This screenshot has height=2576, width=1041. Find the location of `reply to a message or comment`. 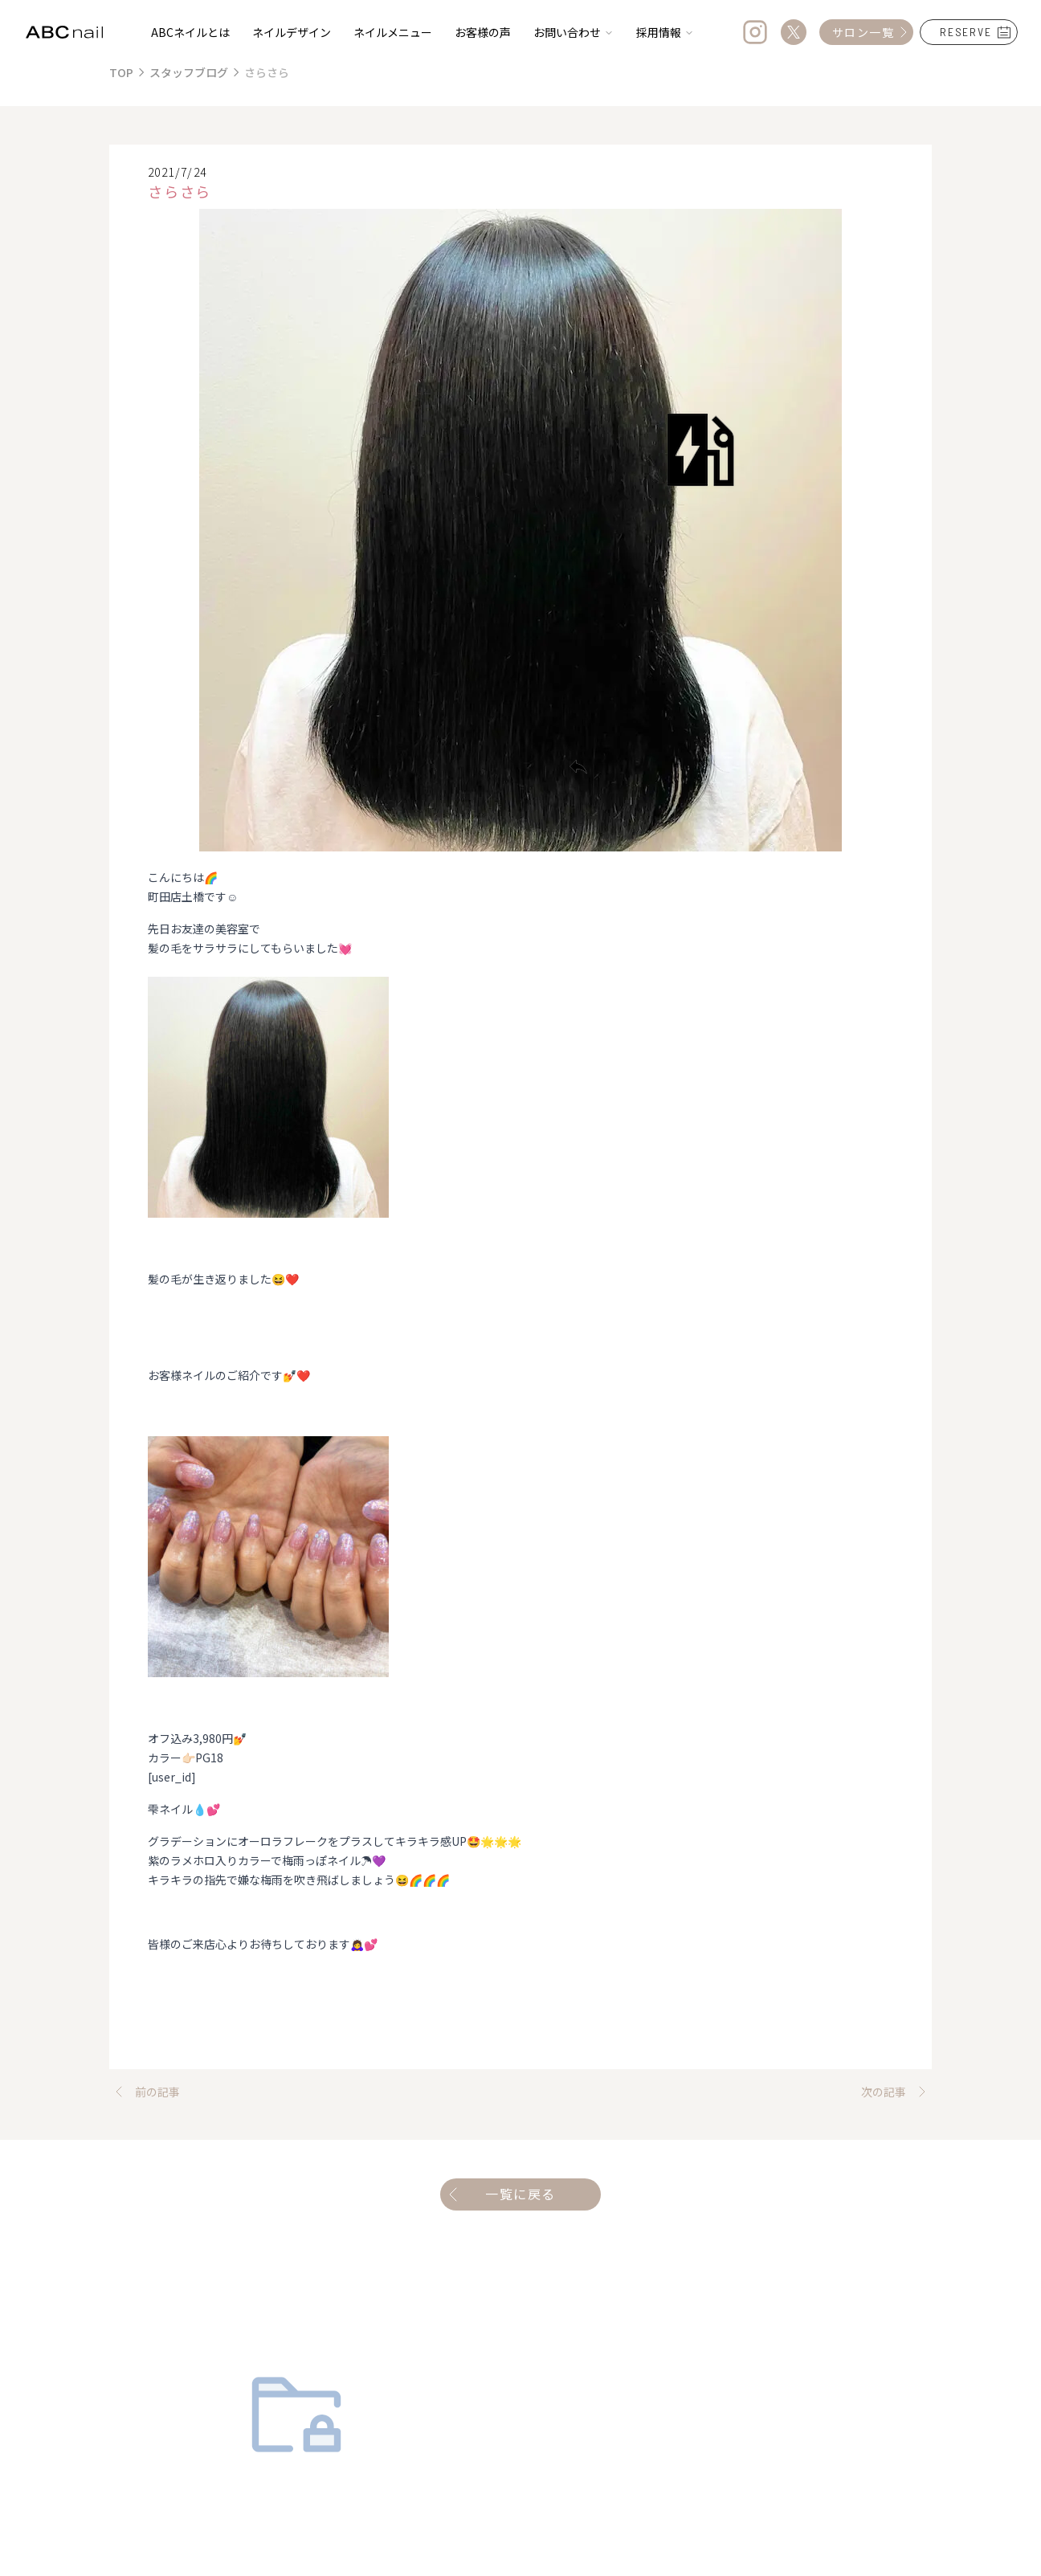

reply to a message or comment is located at coordinates (578, 766).